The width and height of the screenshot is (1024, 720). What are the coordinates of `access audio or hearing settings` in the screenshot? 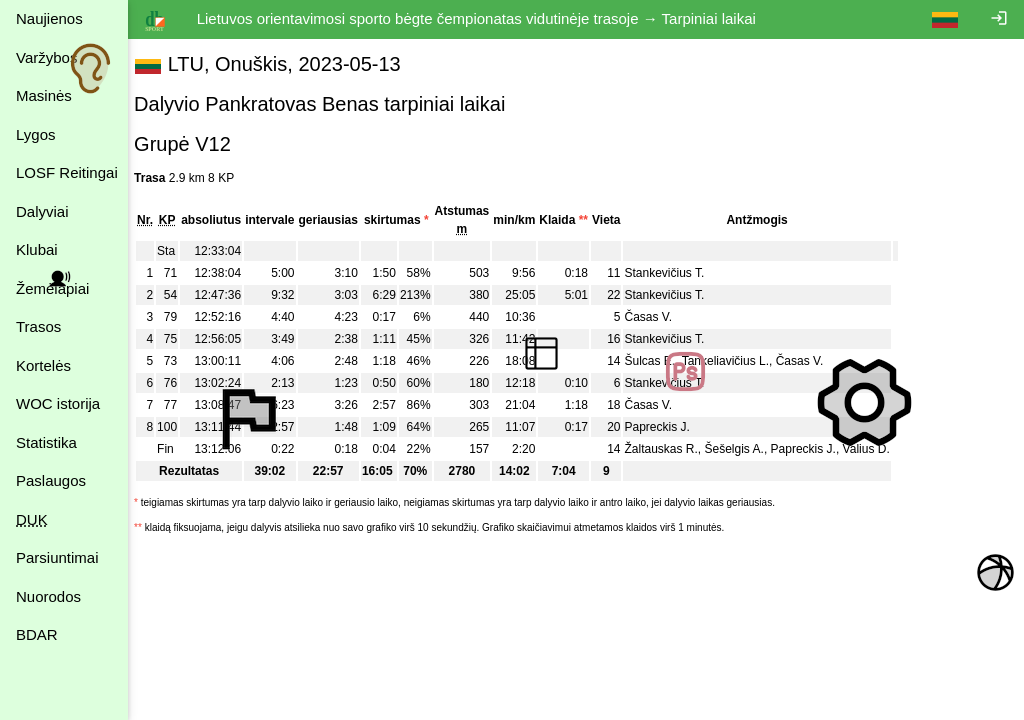 It's located at (90, 68).